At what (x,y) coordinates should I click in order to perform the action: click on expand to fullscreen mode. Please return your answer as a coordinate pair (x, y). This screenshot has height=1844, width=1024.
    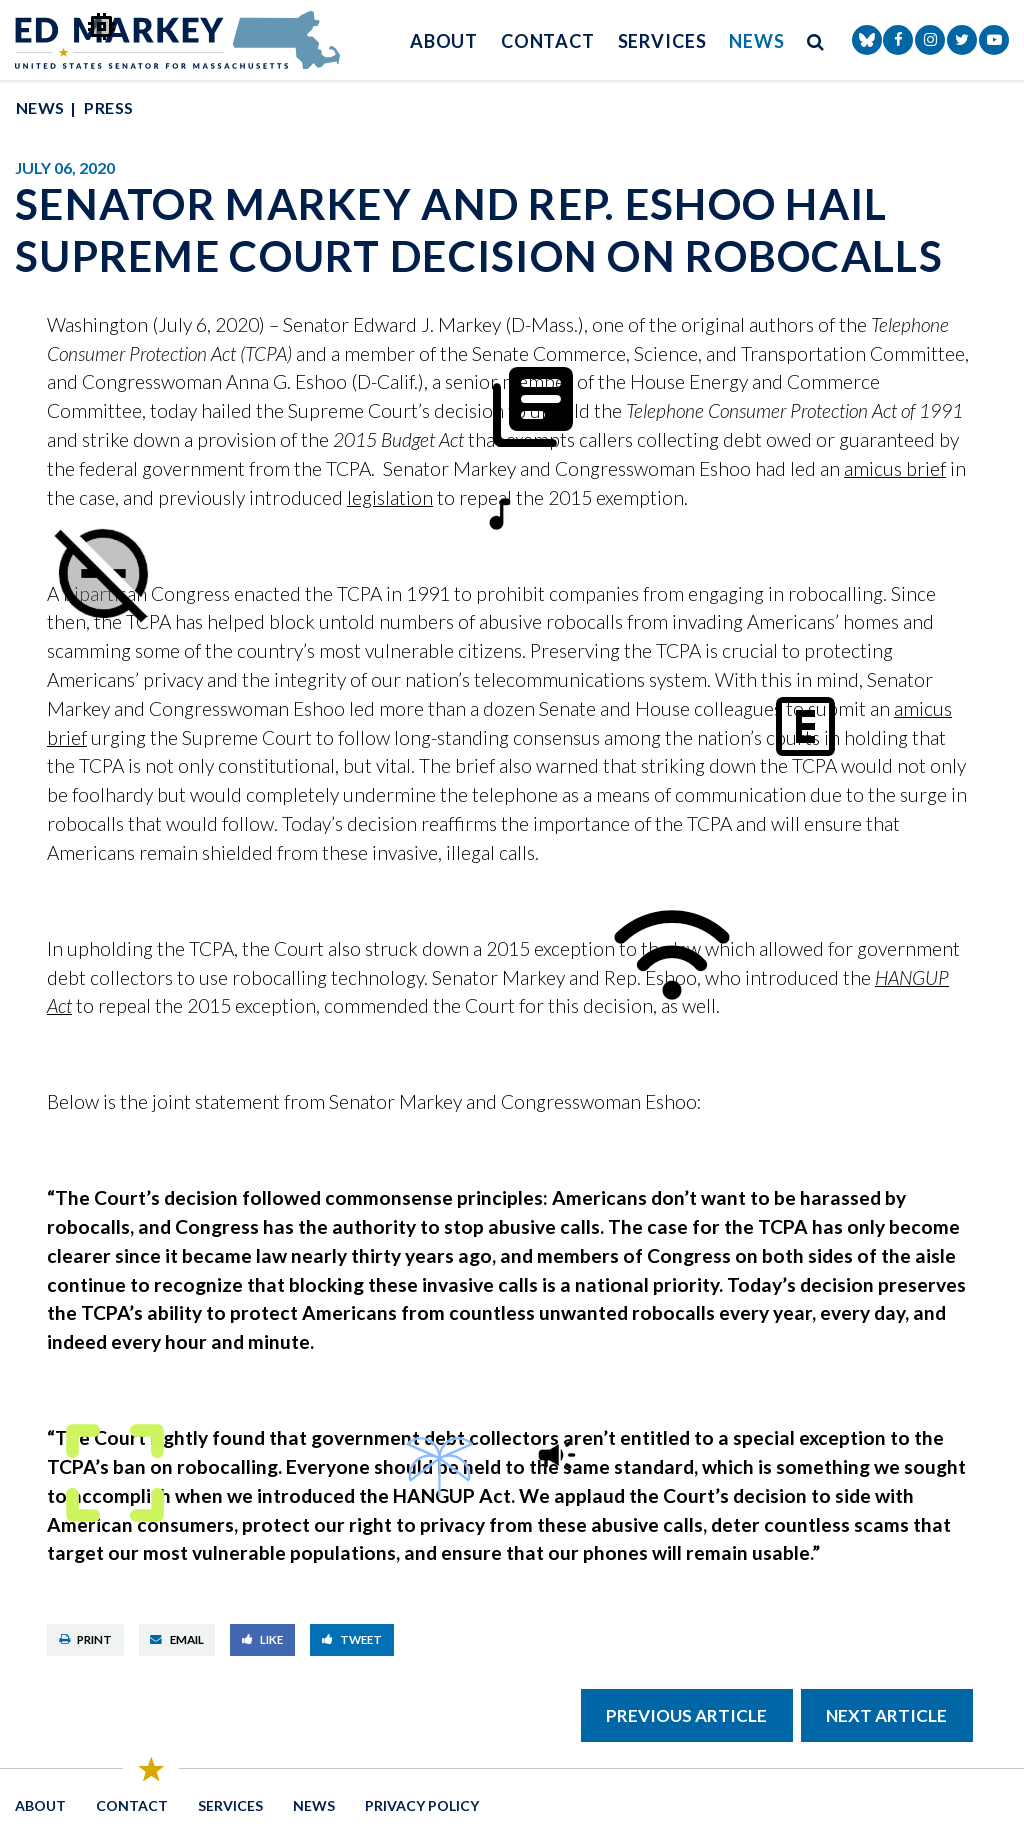
    Looking at the image, I should click on (115, 1473).